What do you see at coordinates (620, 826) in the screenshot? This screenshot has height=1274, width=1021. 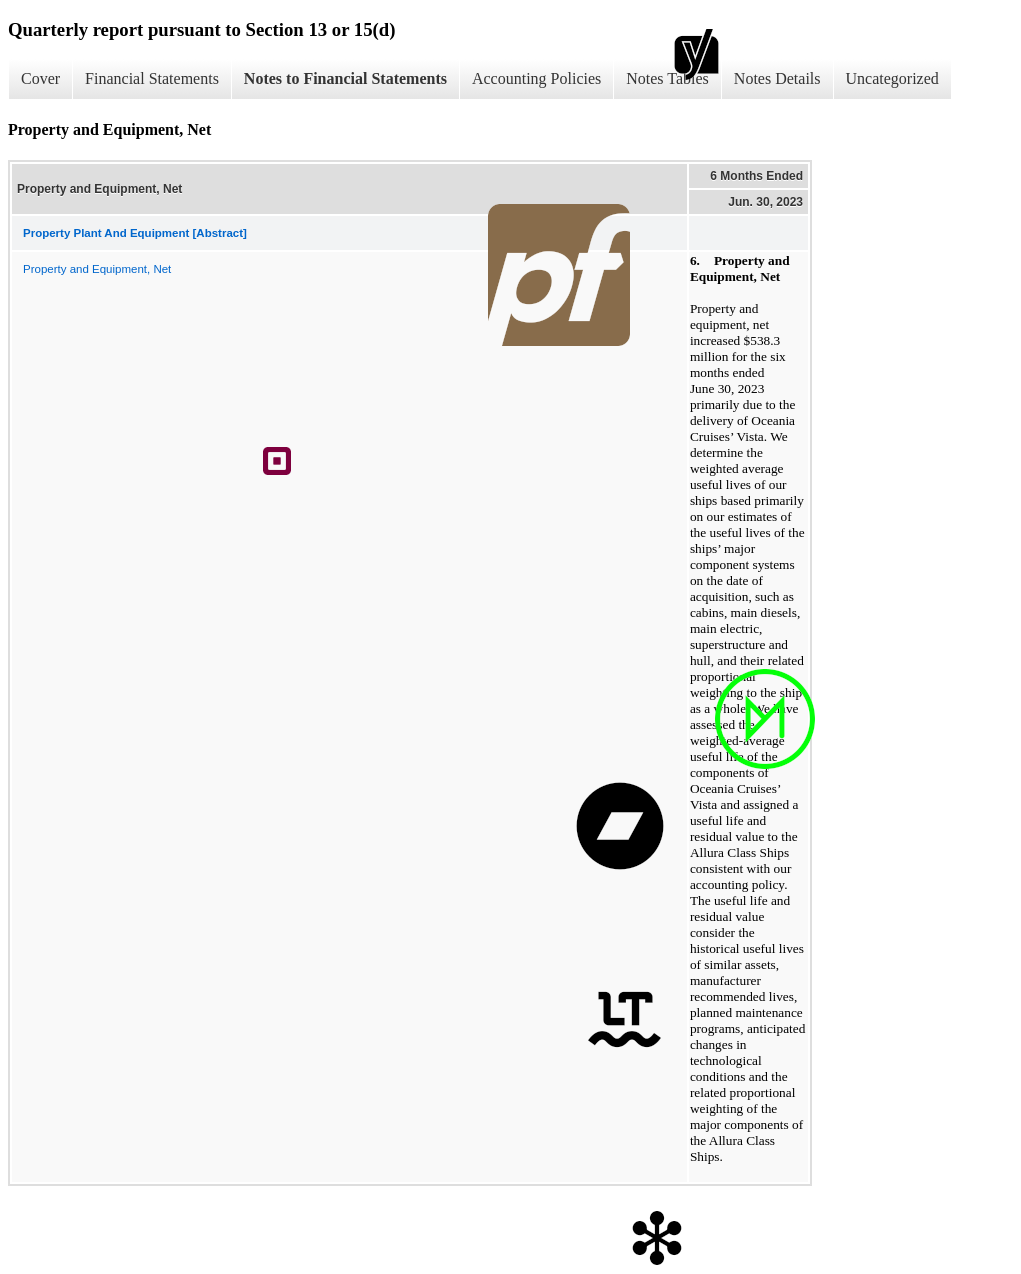 I see `open Bandcamp app` at bounding box center [620, 826].